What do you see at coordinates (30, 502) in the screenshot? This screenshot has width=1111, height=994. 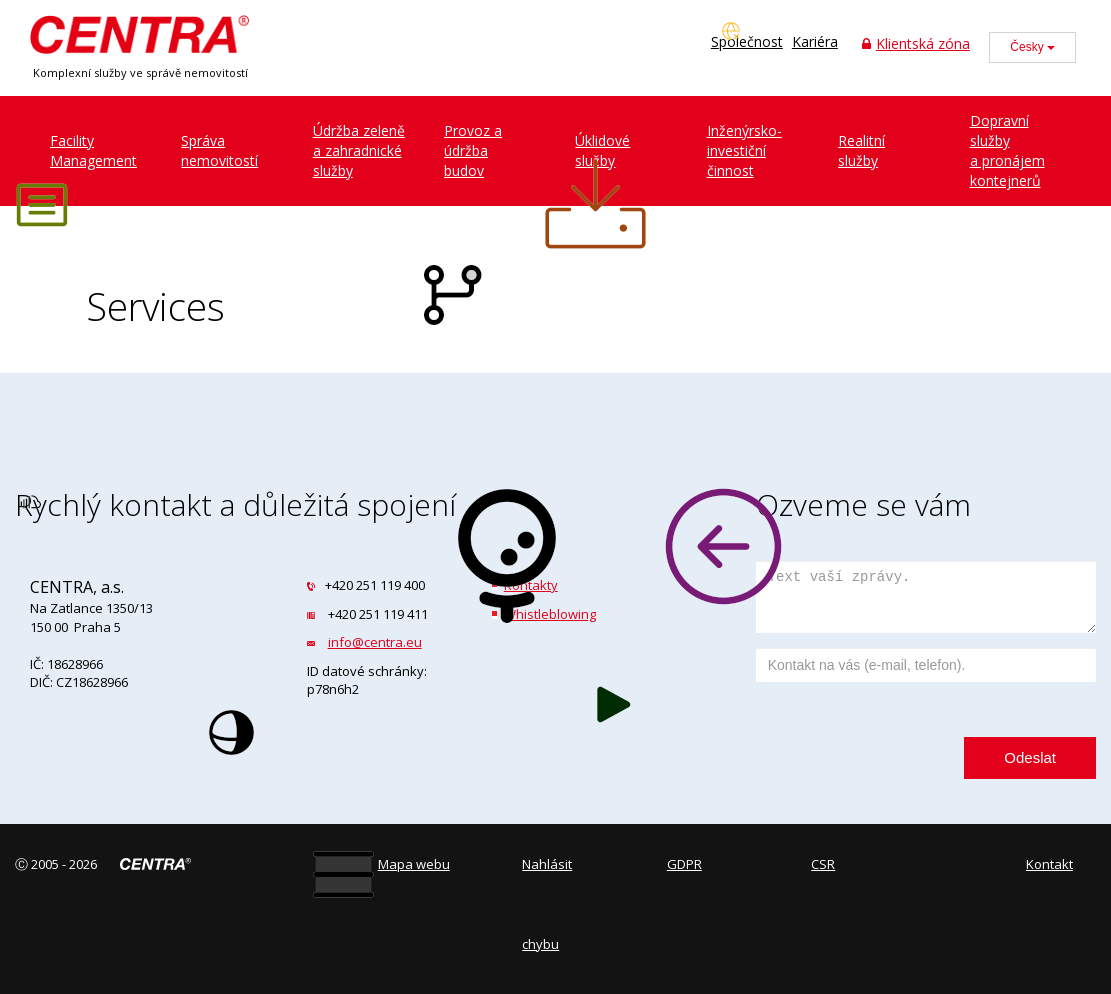 I see `open soundcloud app` at bounding box center [30, 502].